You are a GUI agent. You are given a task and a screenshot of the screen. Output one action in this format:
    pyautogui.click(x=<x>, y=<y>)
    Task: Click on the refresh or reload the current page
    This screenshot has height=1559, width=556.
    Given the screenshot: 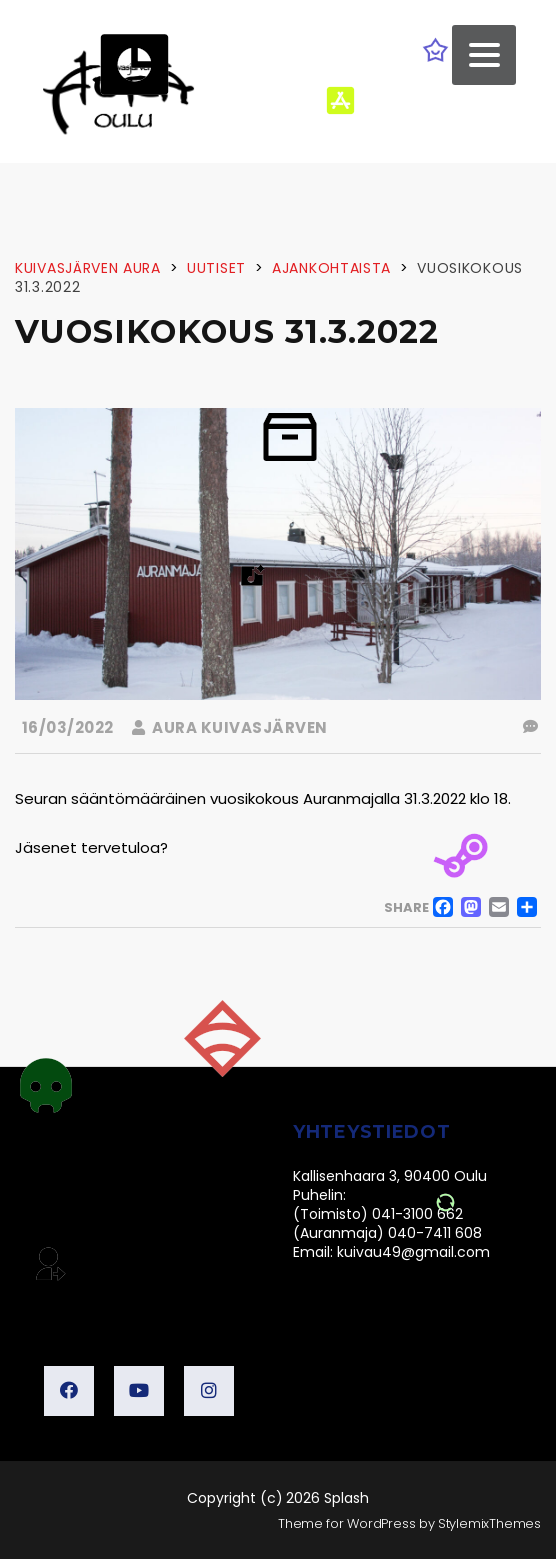 What is the action you would take?
    pyautogui.click(x=445, y=1202)
    